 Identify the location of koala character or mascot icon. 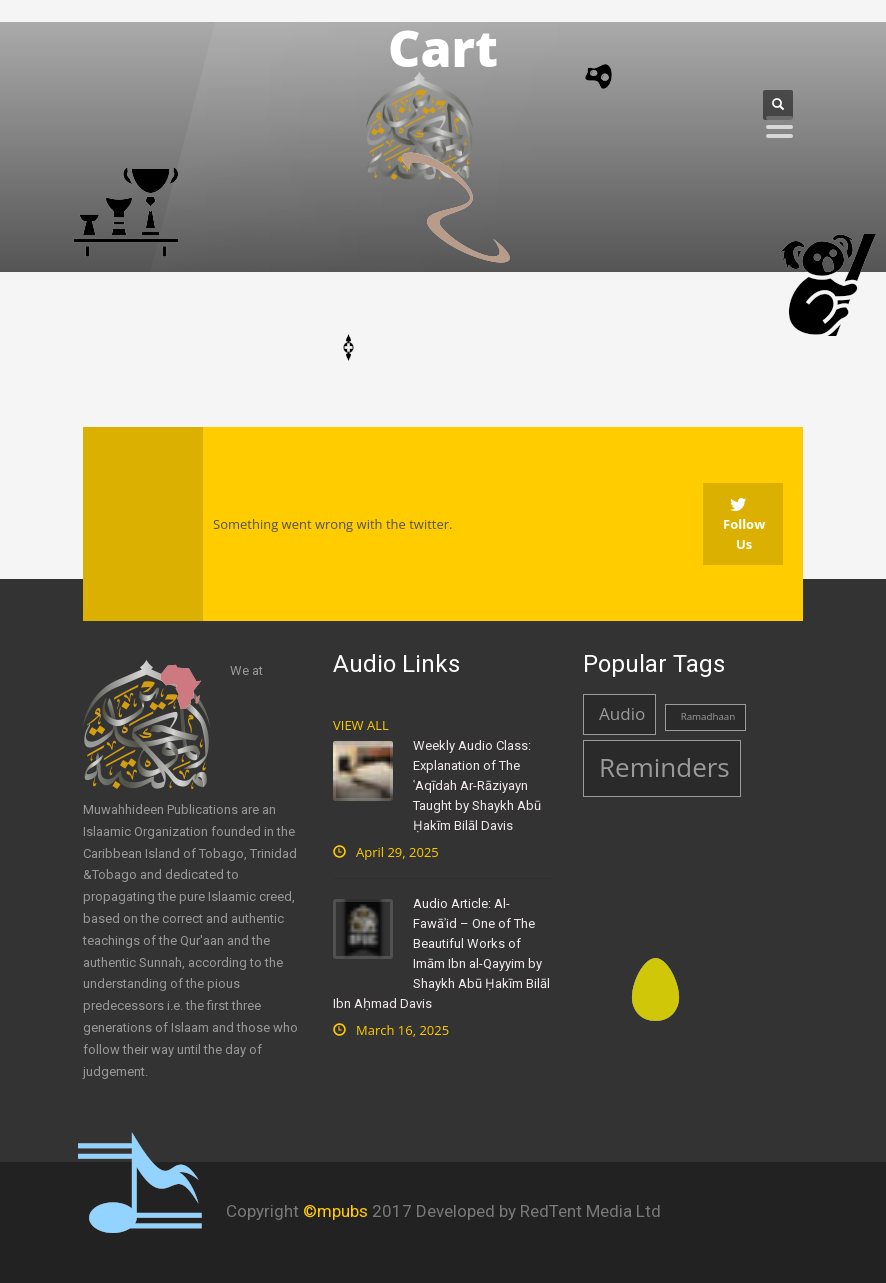
(828, 285).